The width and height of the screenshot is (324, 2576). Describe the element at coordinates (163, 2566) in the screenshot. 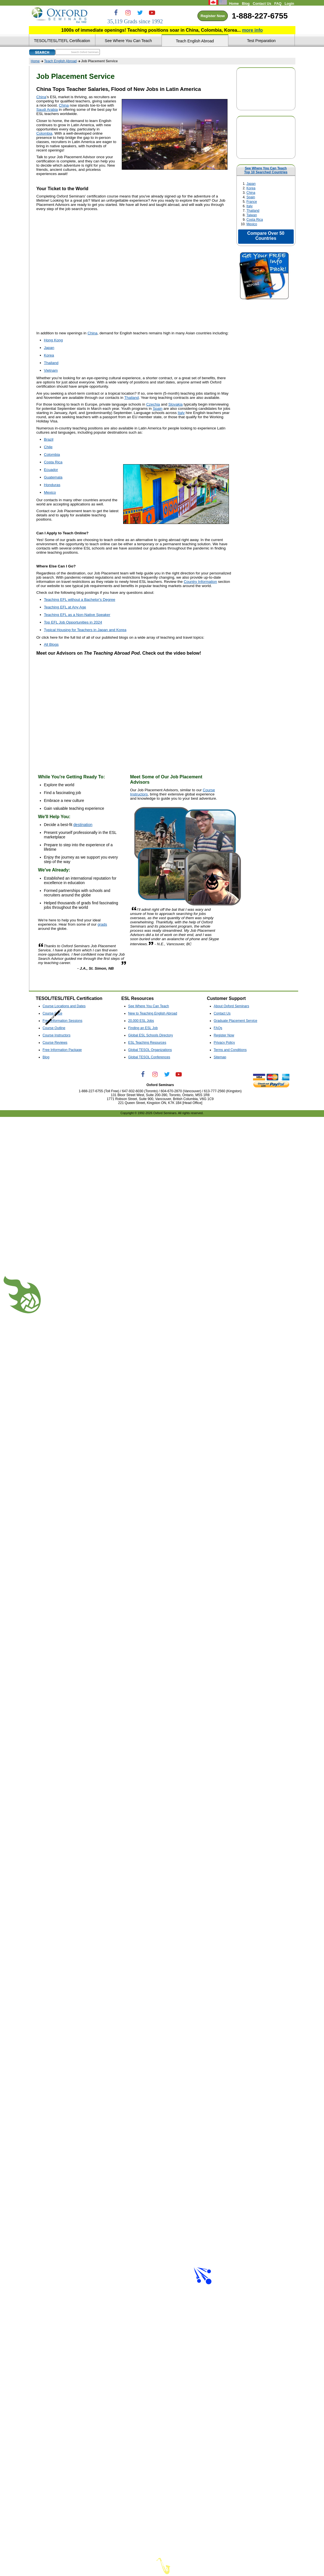

I see `browse jazz or instrumental music` at that location.